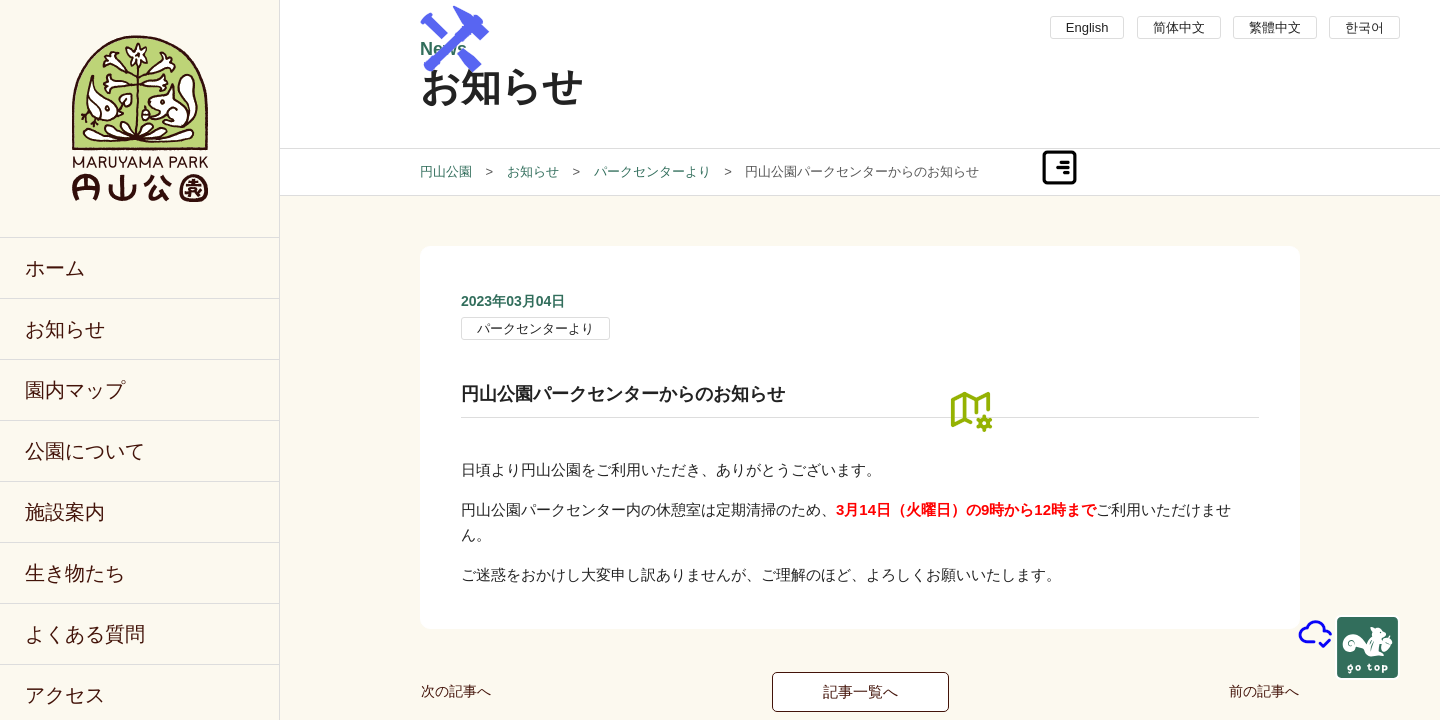 Image resolution: width=1440 pixels, height=720 pixels. What do you see at coordinates (455, 39) in the screenshot?
I see `indicates a Discord staff member` at bounding box center [455, 39].